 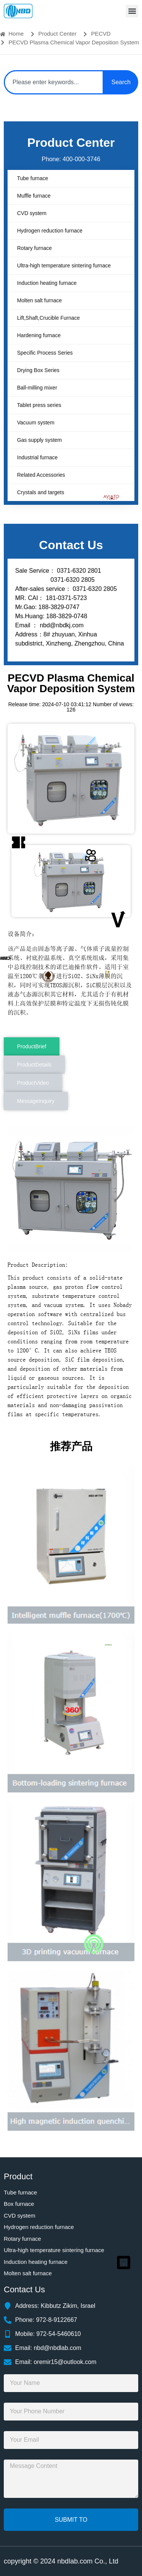 I want to click on view available coupons or discounts, so click(x=19, y=842).